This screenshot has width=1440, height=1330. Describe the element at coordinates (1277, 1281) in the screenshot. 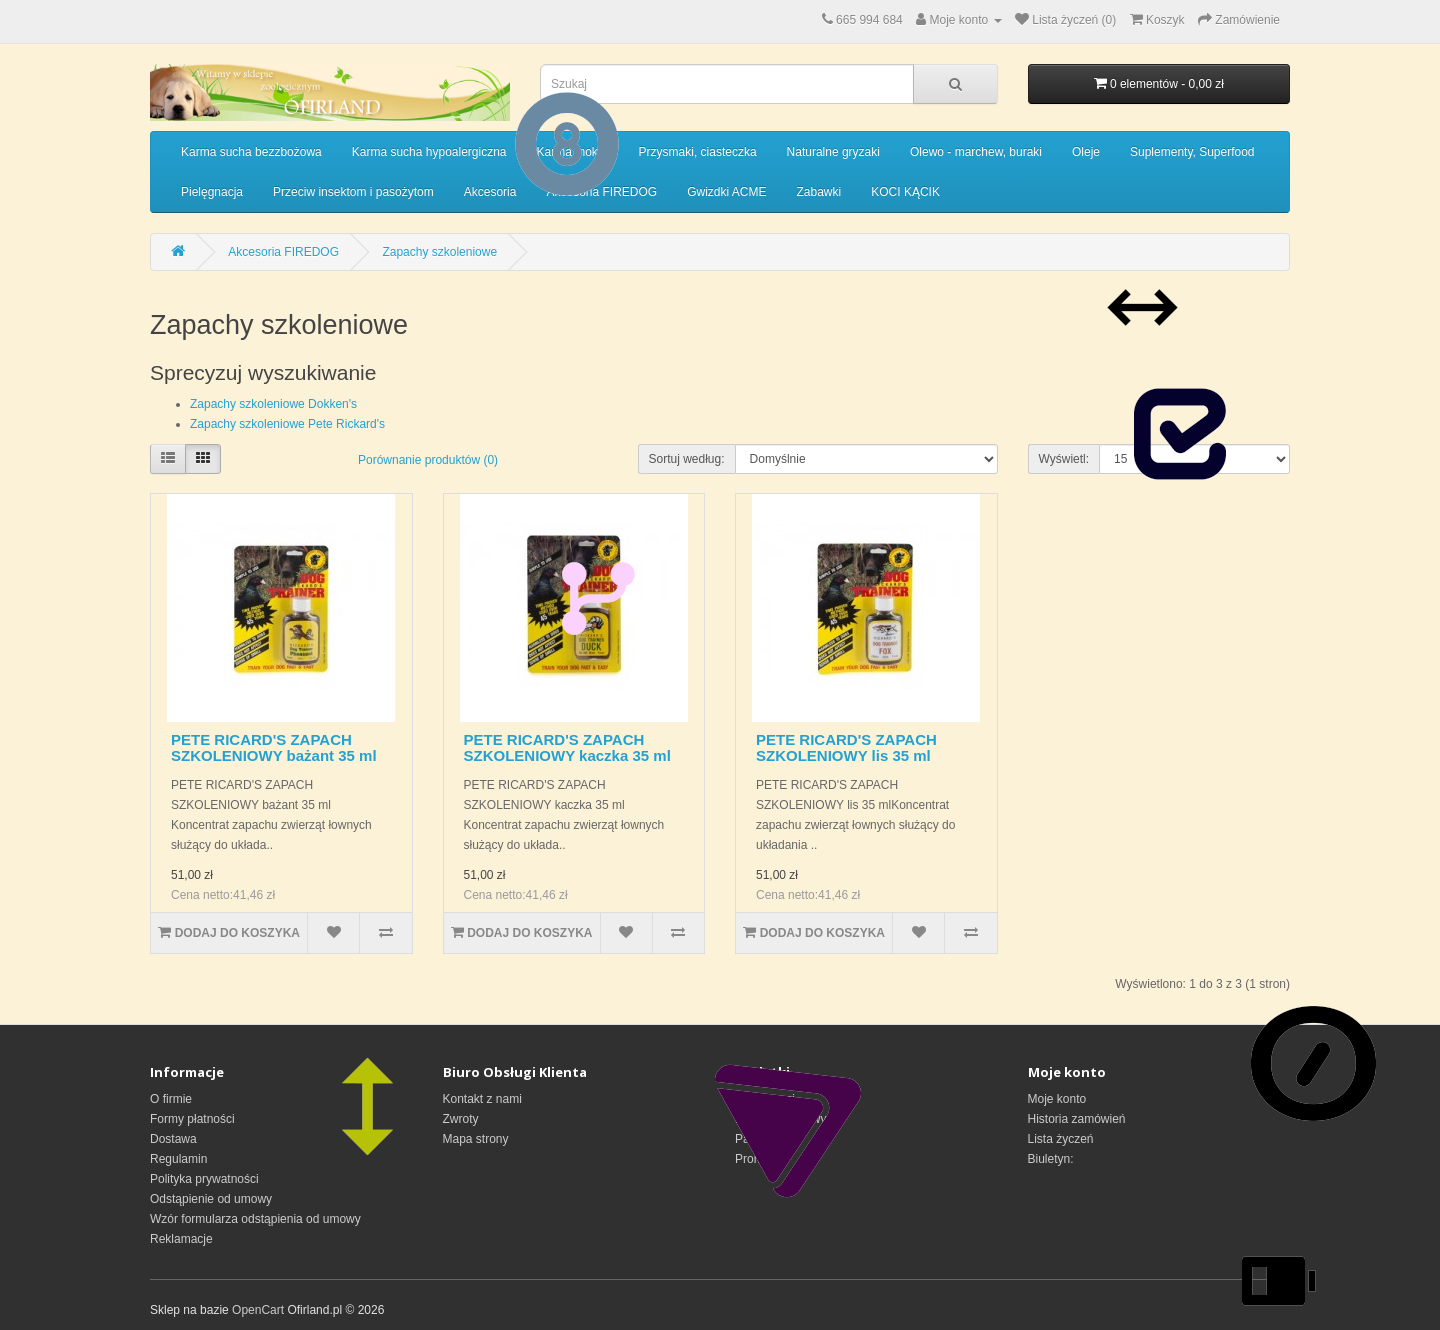

I see `indicates low battery status` at that location.